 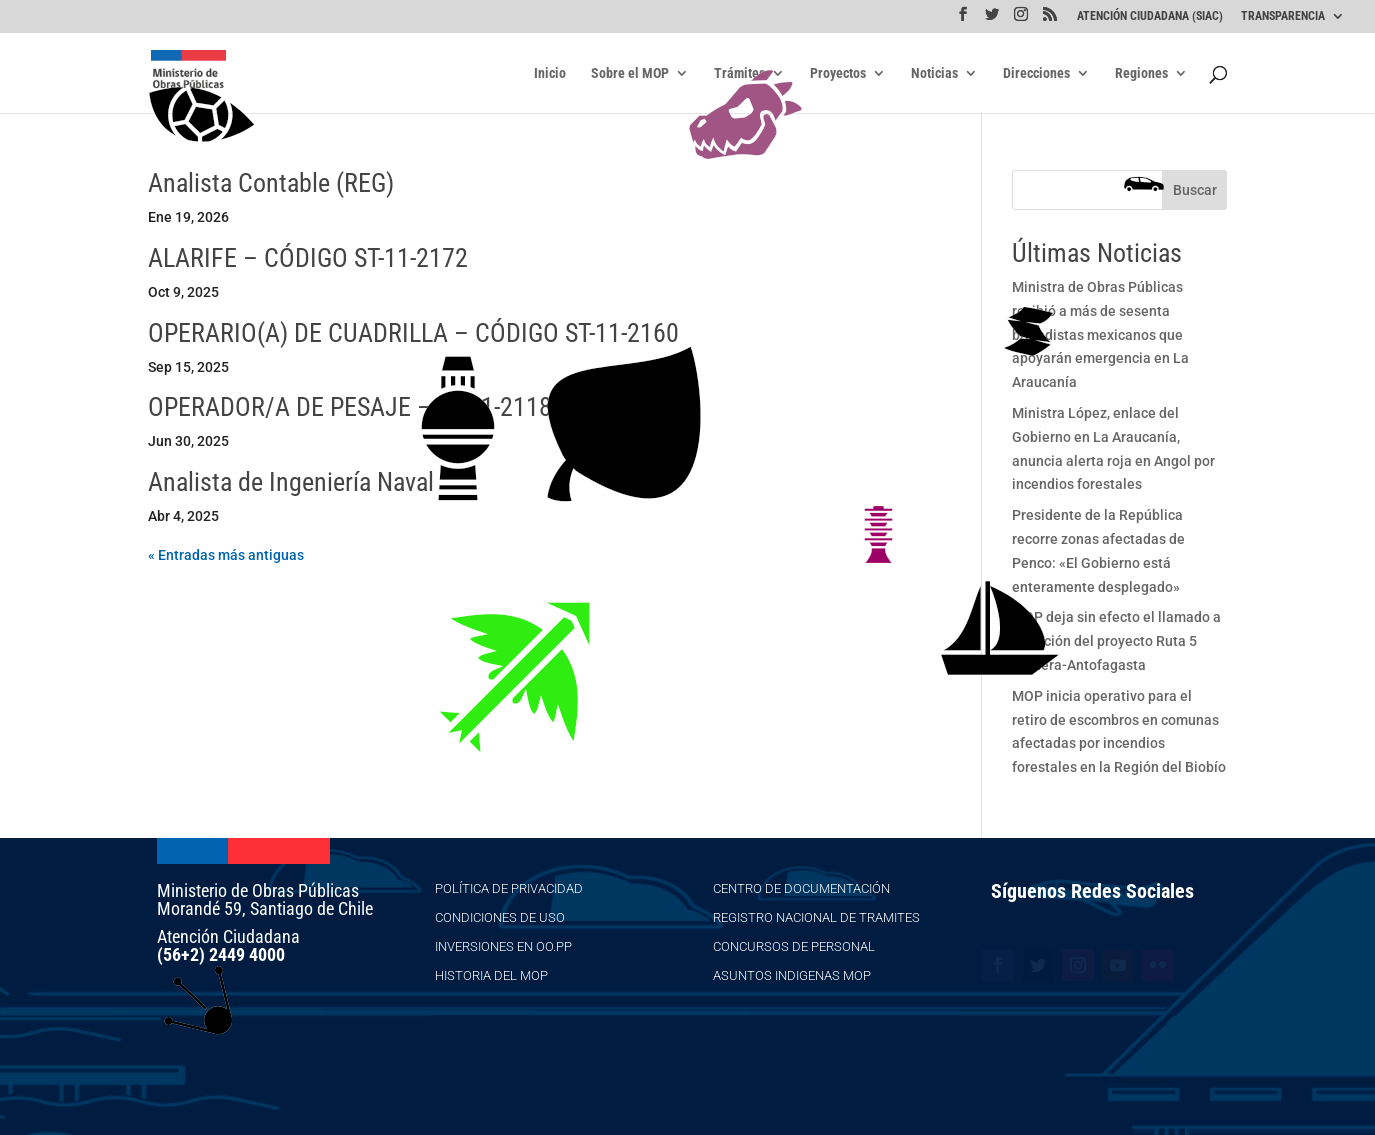 I want to click on access dragon or beast-related game content, so click(x=745, y=114).